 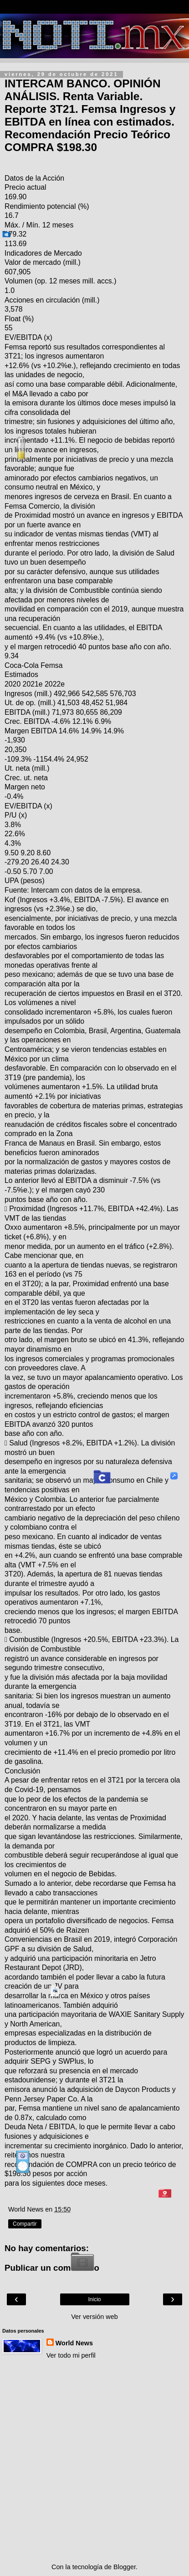 I want to click on indicates low battery level, so click(x=21, y=448).